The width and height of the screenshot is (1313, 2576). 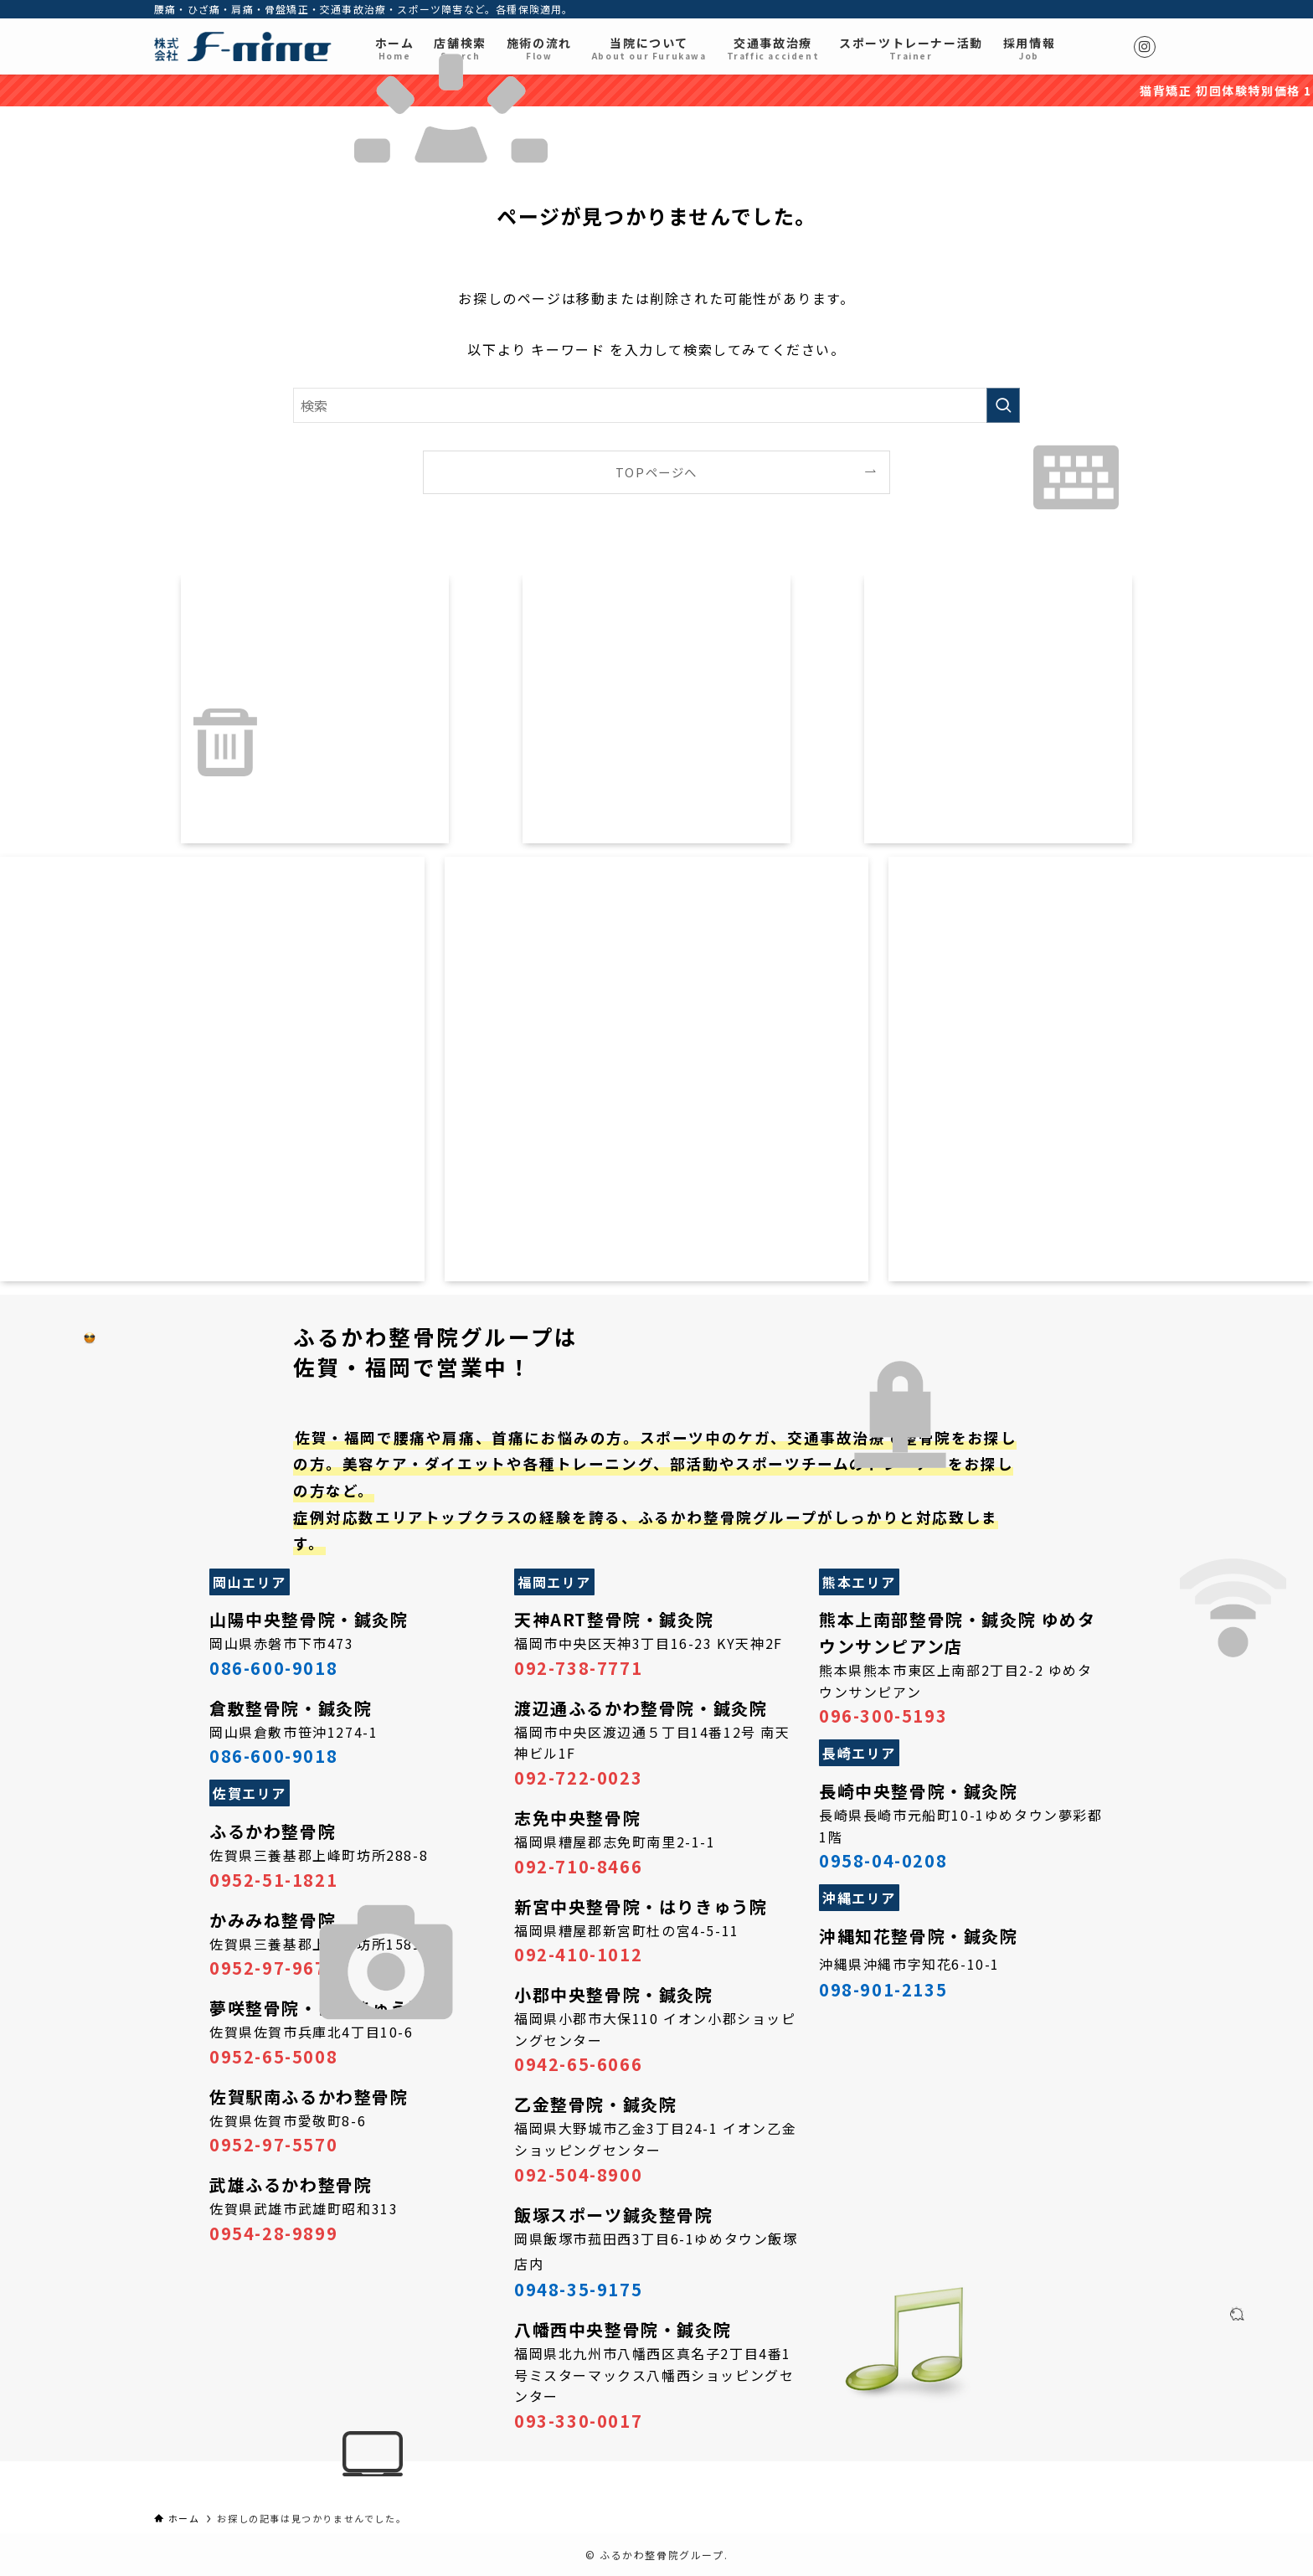 What do you see at coordinates (900, 1414) in the screenshot?
I see `indicates active VPN connection` at bounding box center [900, 1414].